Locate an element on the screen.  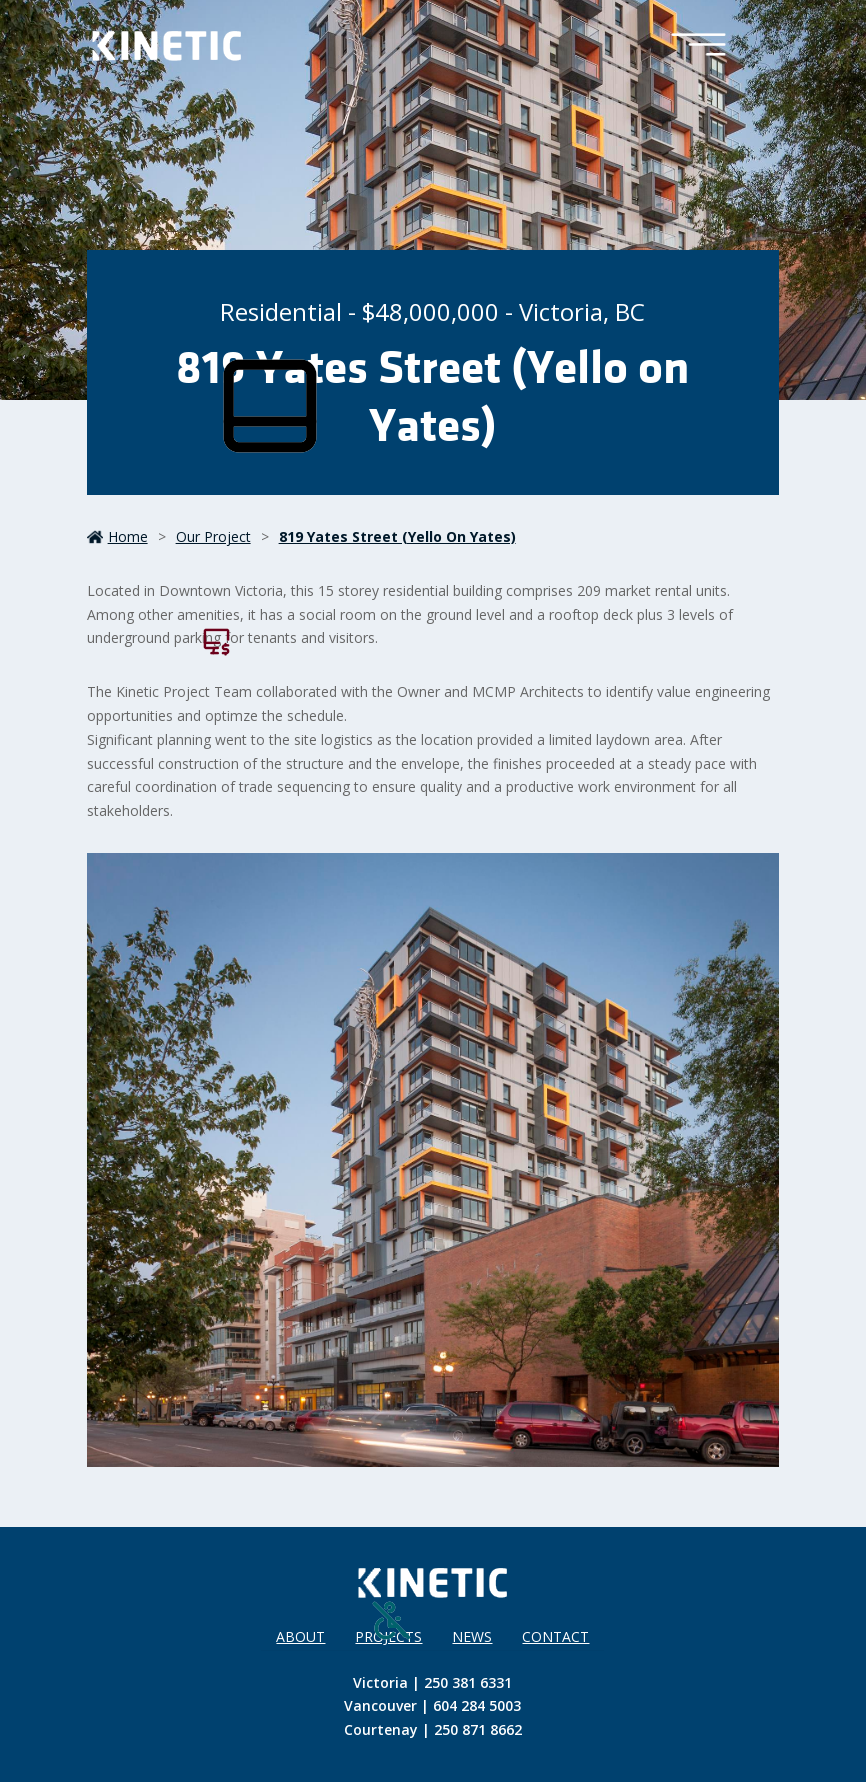
accessibility features are turned off is located at coordinates (391, 1620).